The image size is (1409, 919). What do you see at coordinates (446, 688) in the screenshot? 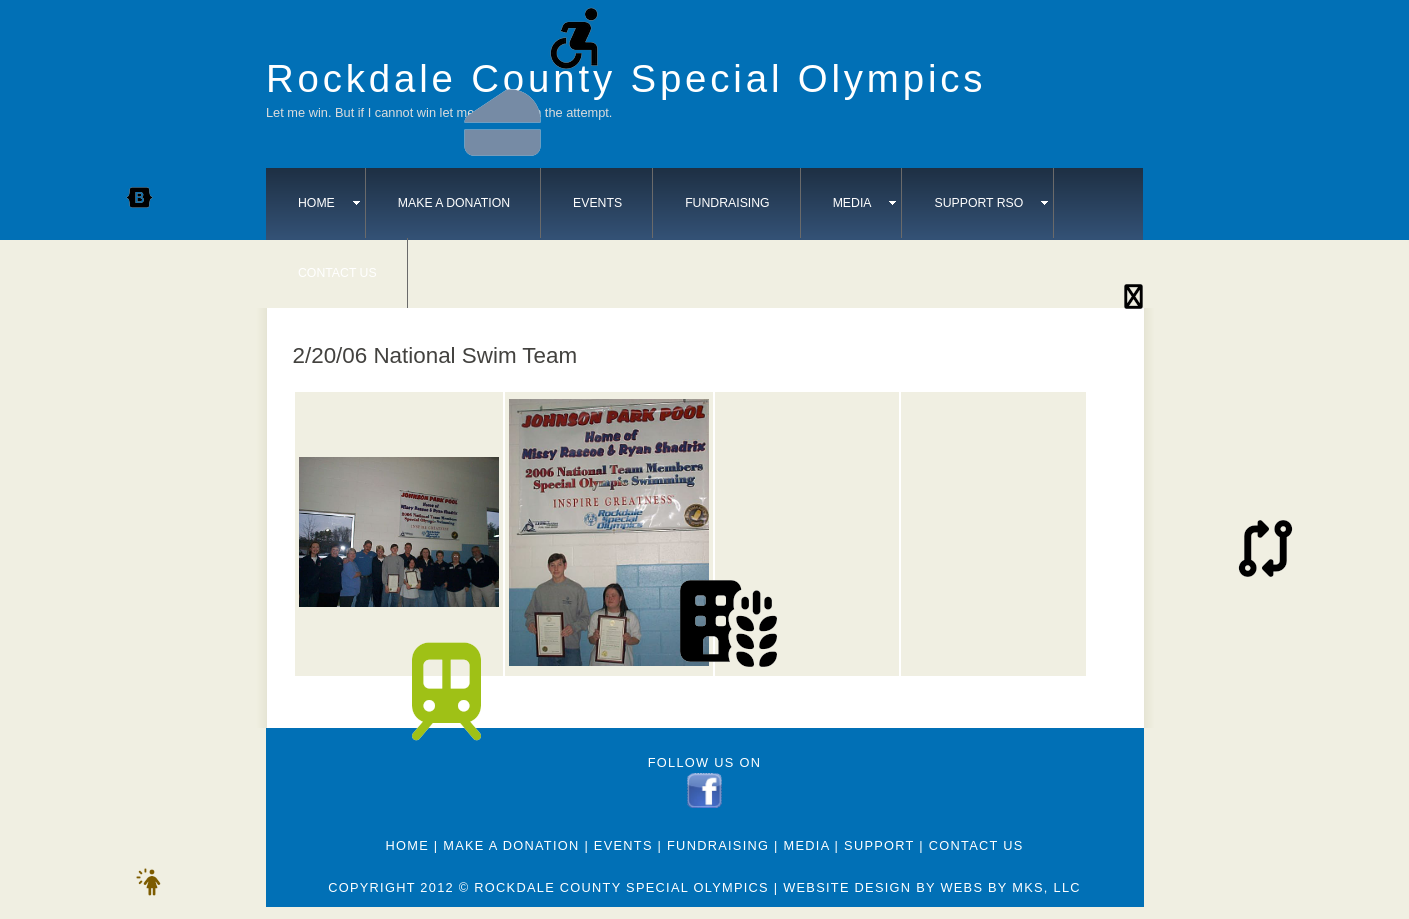
I see `view subway or metro transit options` at bounding box center [446, 688].